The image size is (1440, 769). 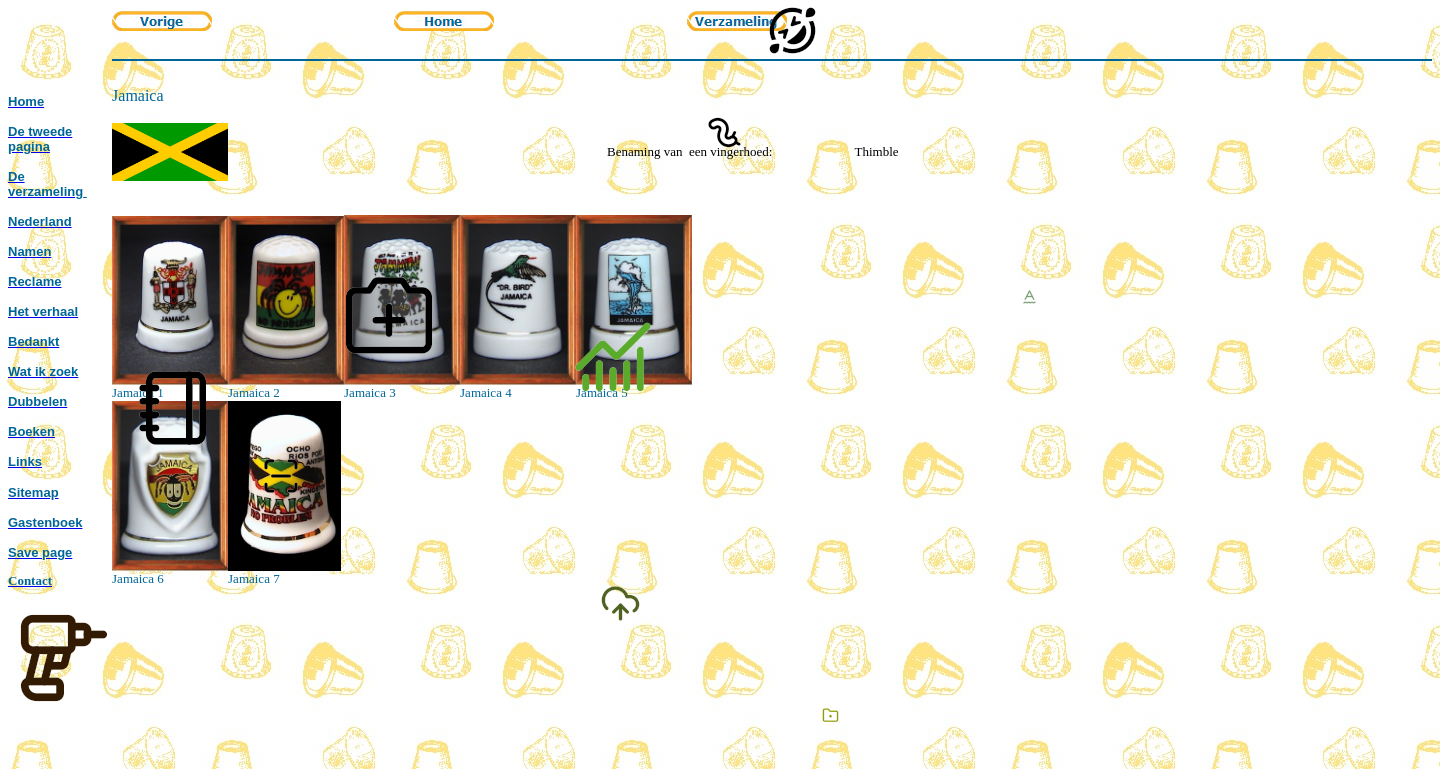 What do you see at coordinates (64, 658) in the screenshot?
I see `access power tools or hardware category` at bounding box center [64, 658].